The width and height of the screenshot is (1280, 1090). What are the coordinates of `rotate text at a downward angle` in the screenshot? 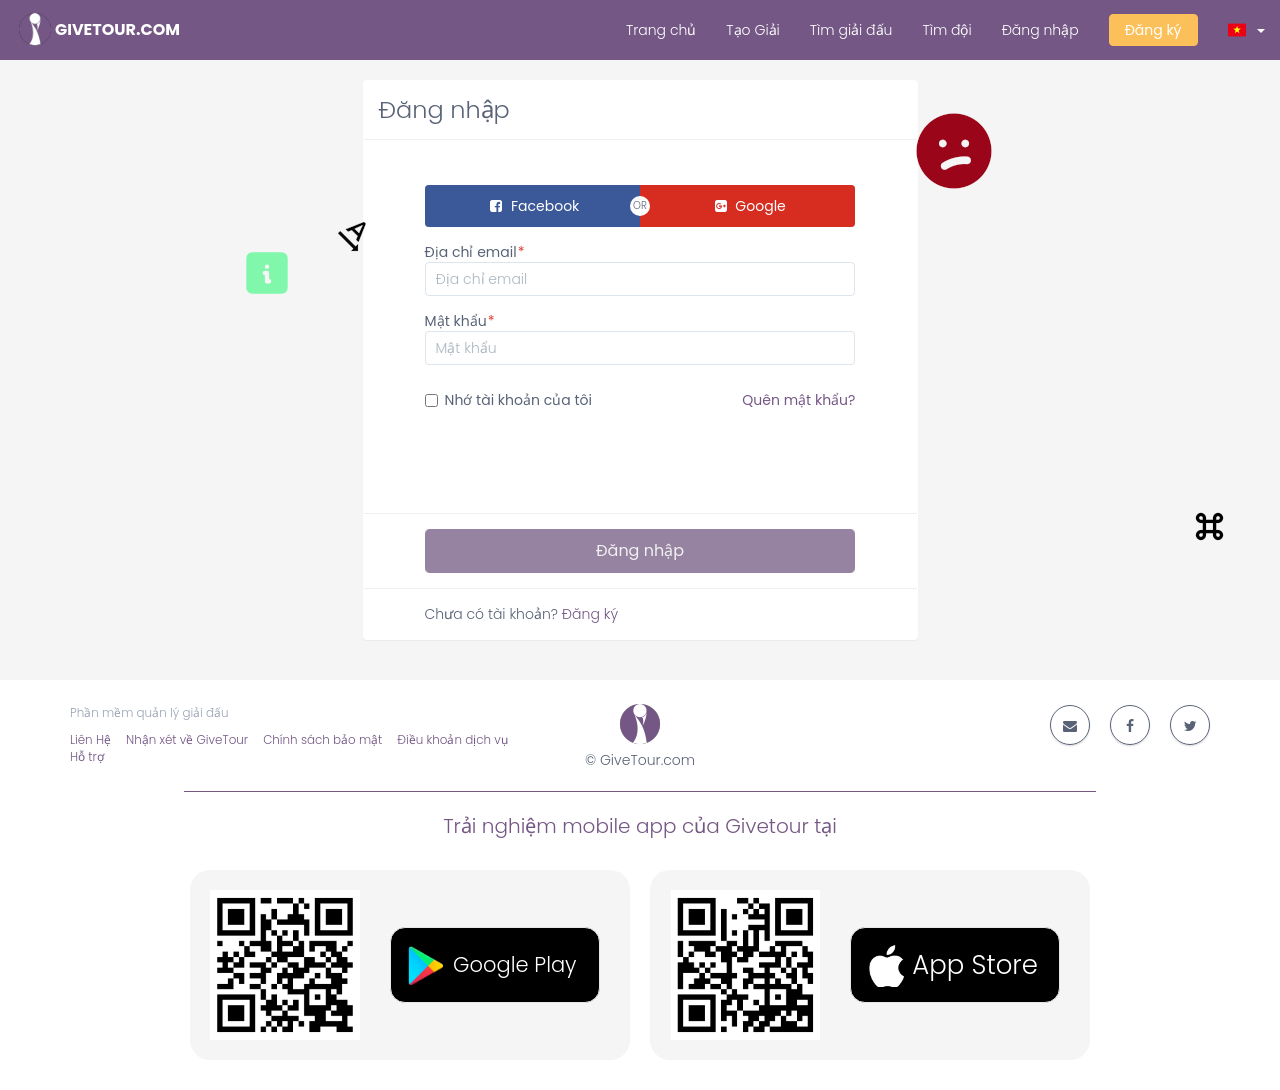 It's located at (353, 236).